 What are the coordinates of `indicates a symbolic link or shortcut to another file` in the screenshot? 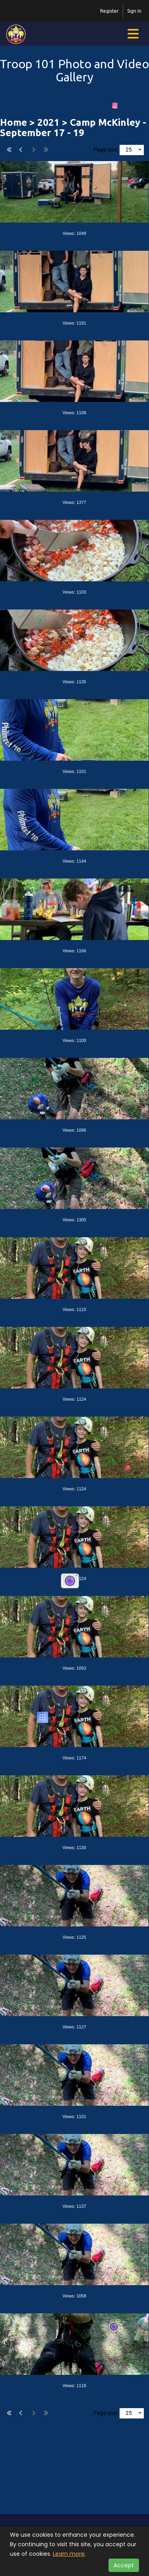 It's located at (128, 1468).